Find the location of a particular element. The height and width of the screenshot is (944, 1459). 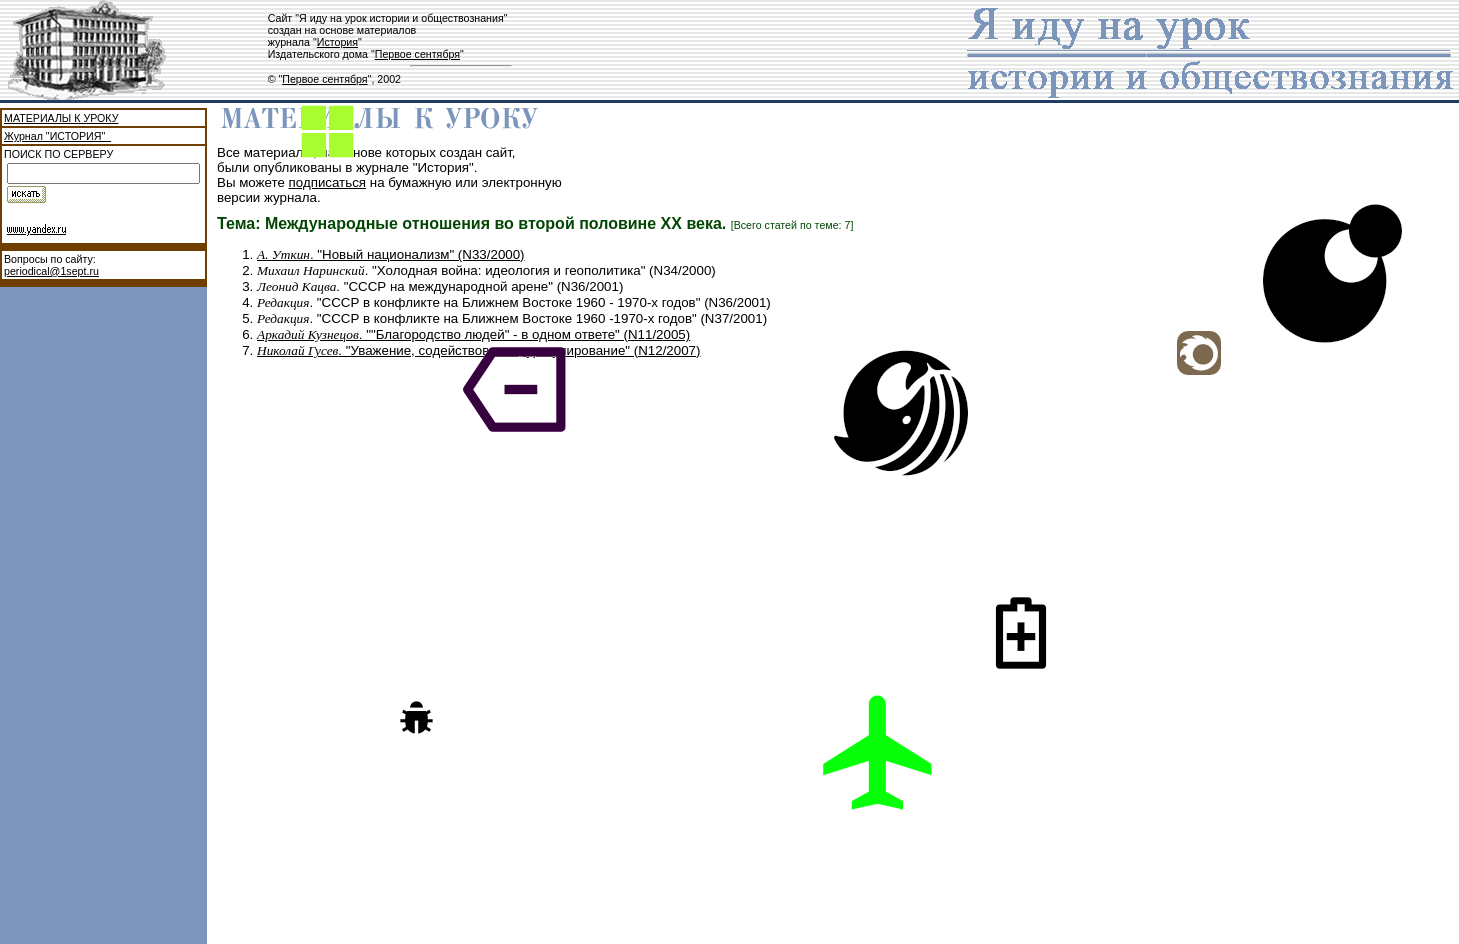

corona renderer application logo is located at coordinates (1199, 353).